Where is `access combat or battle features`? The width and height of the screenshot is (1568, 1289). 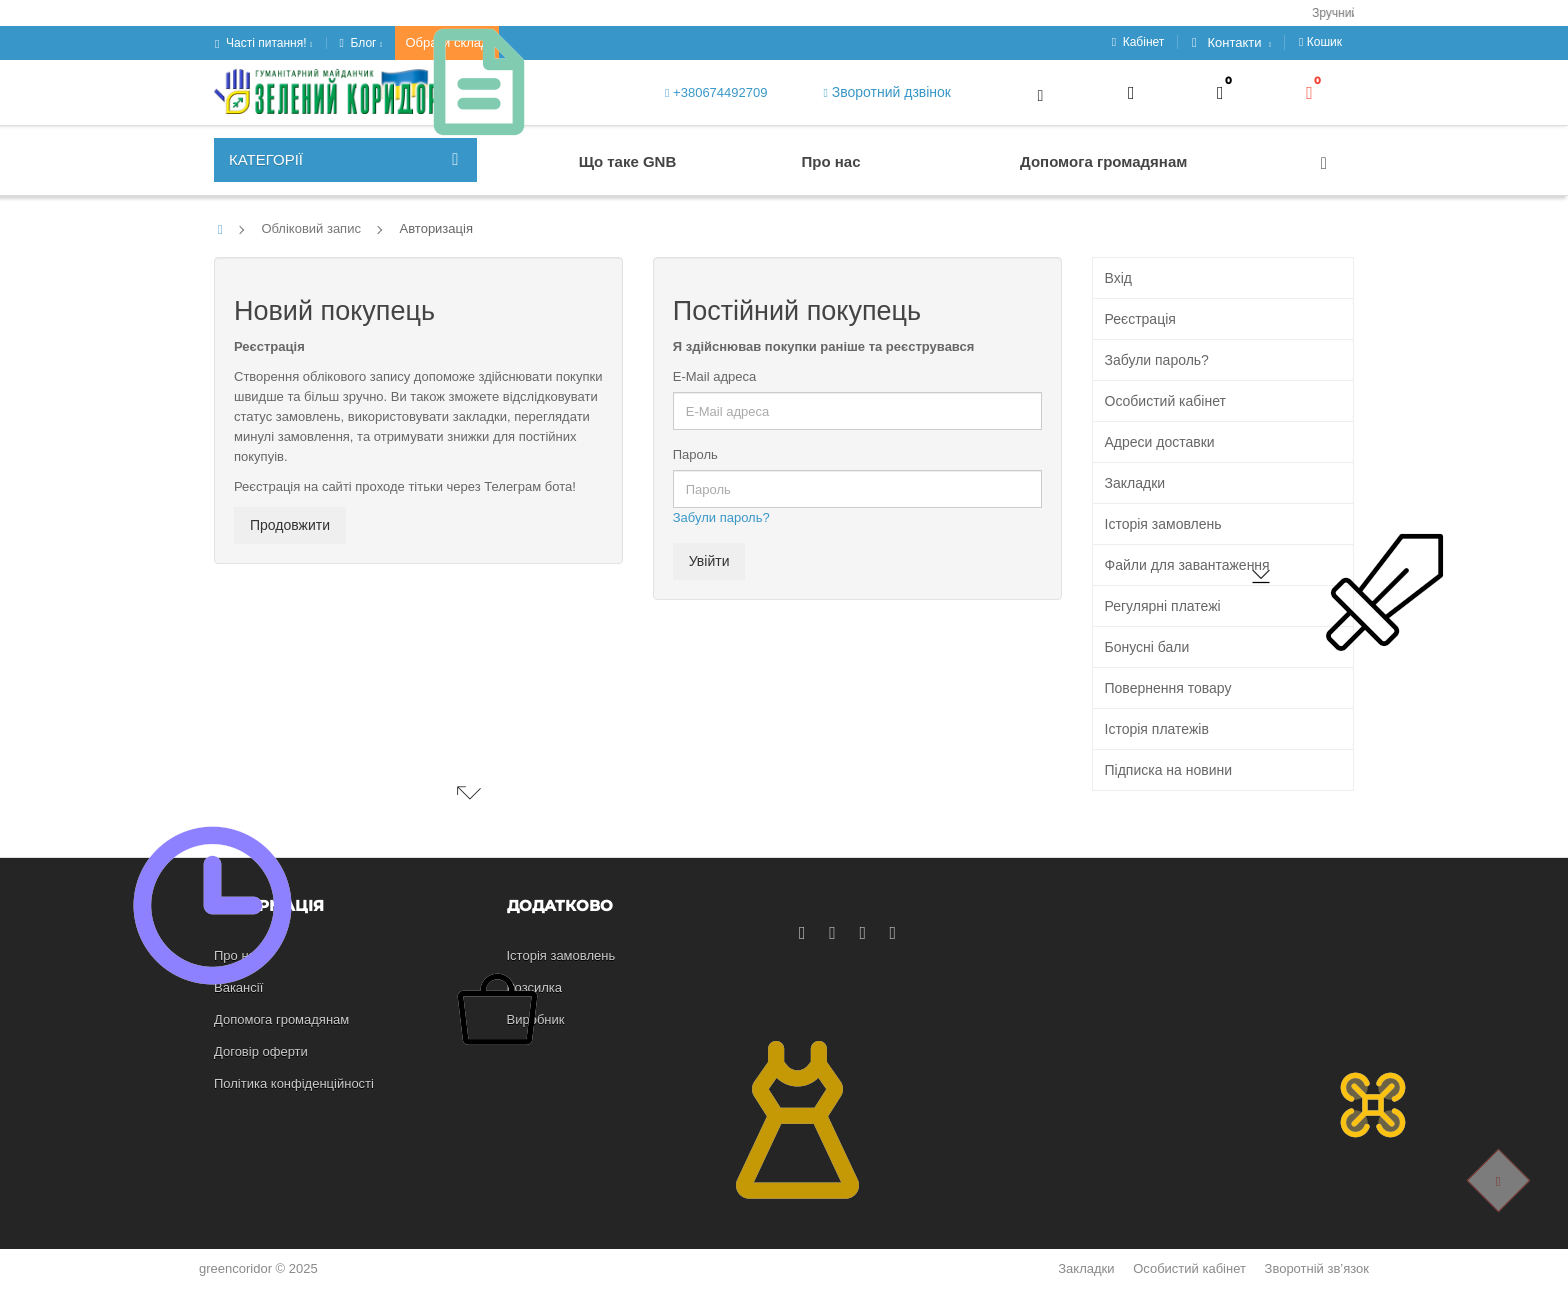 access combat or battle features is located at coordinates (1387, 590).